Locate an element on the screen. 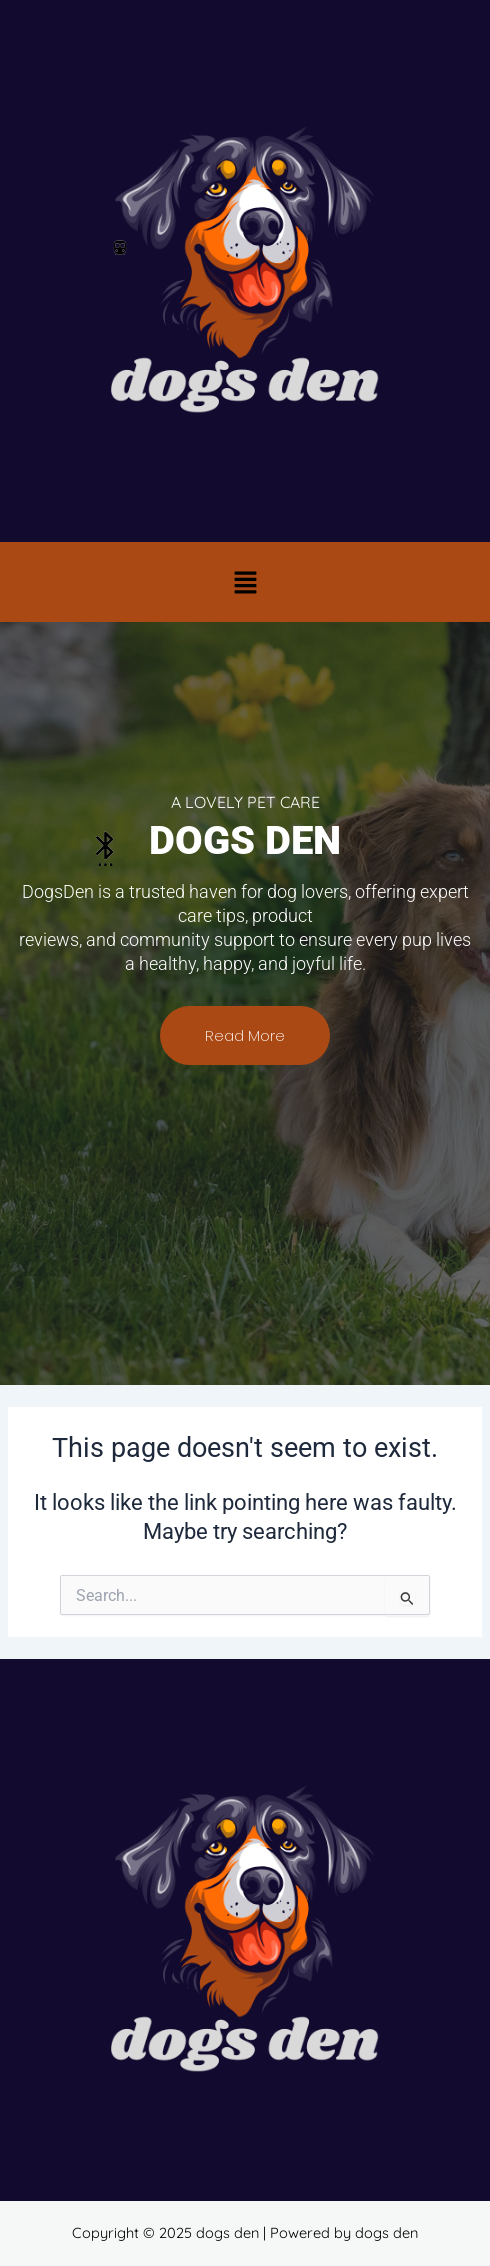  access bluetooth settings is located at coordinates (105, 848).